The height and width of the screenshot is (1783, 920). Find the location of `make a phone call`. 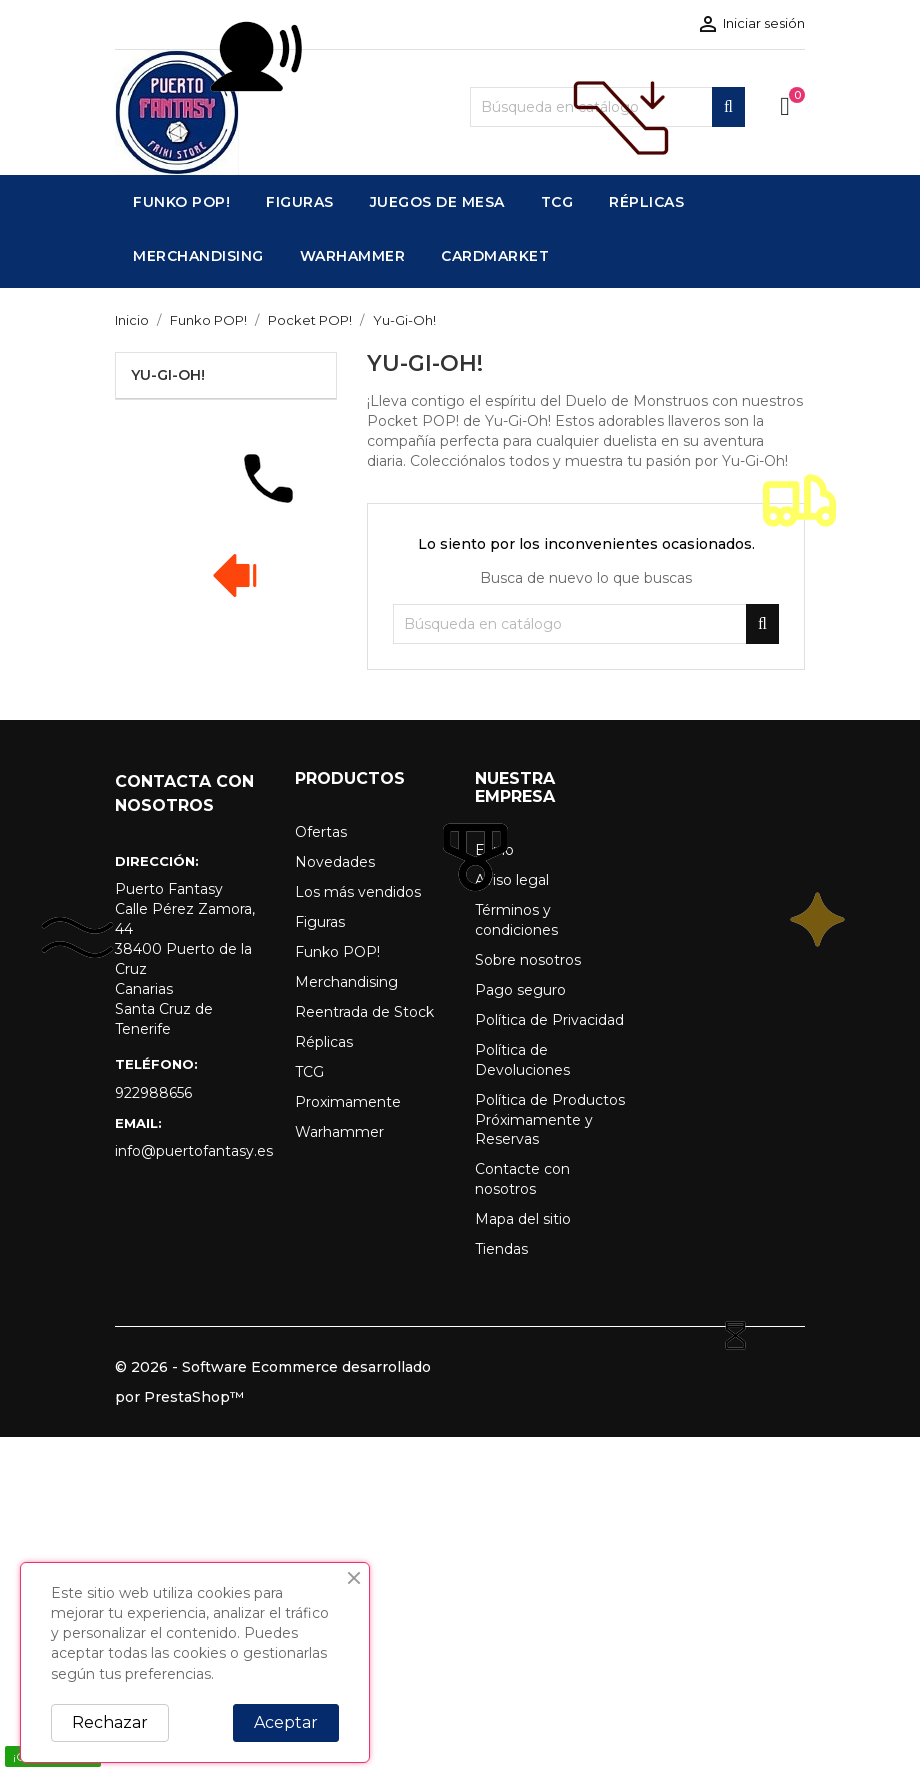

make a phone call is located at coordinates (268, 478).